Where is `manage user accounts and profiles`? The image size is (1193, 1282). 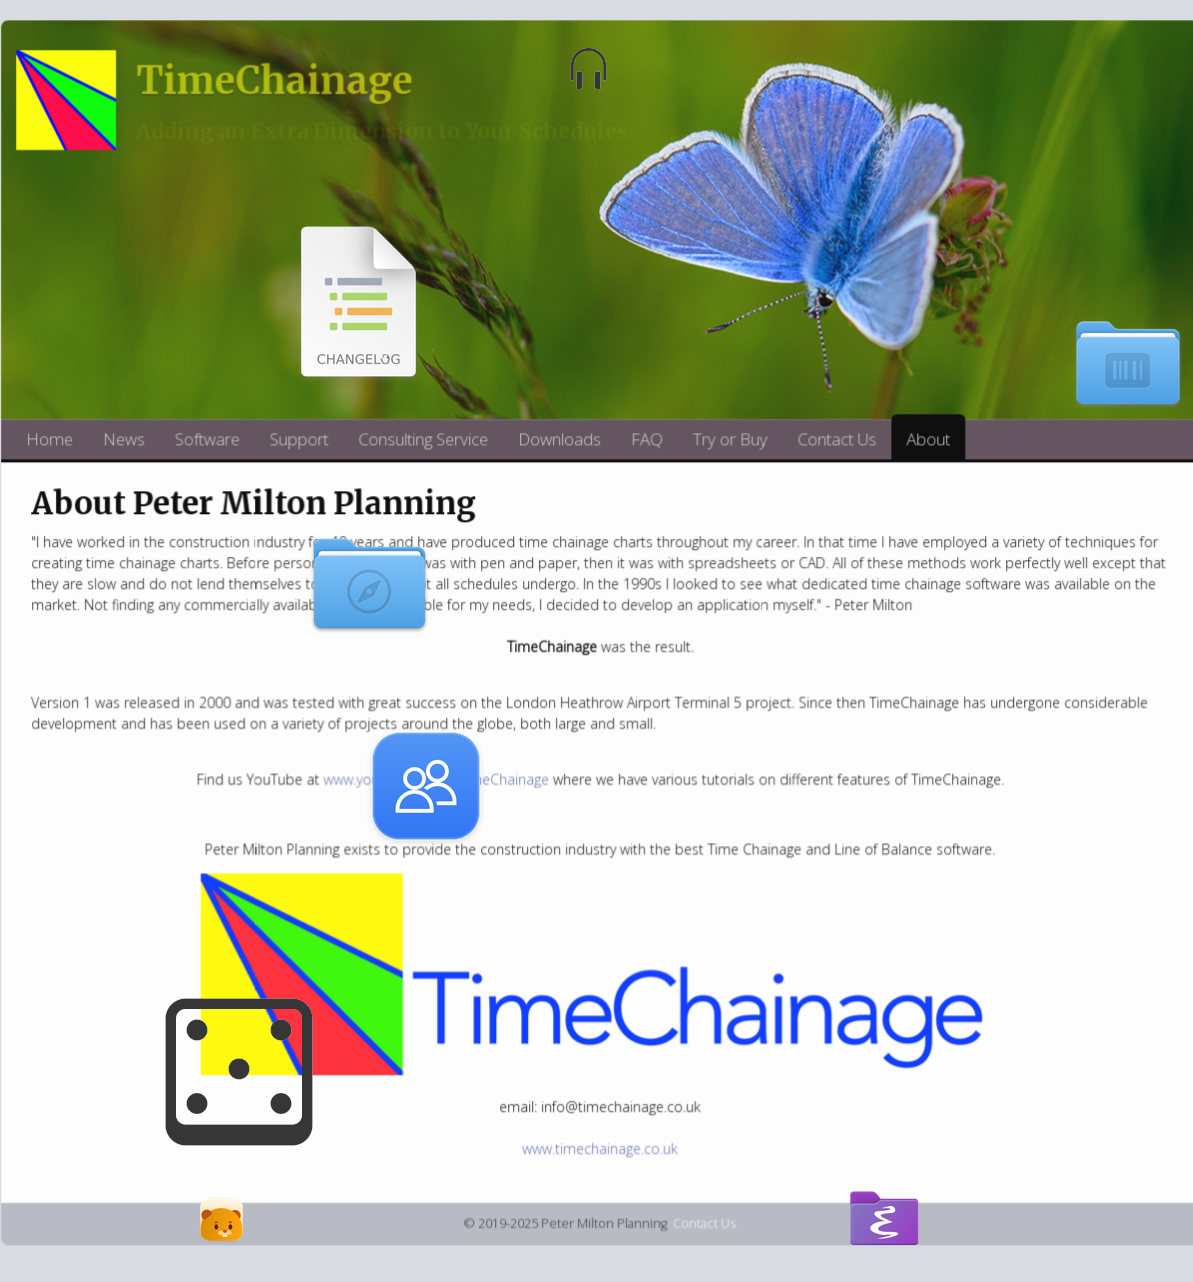 manage user accounts and profiles is located at coordinates (426, 788).